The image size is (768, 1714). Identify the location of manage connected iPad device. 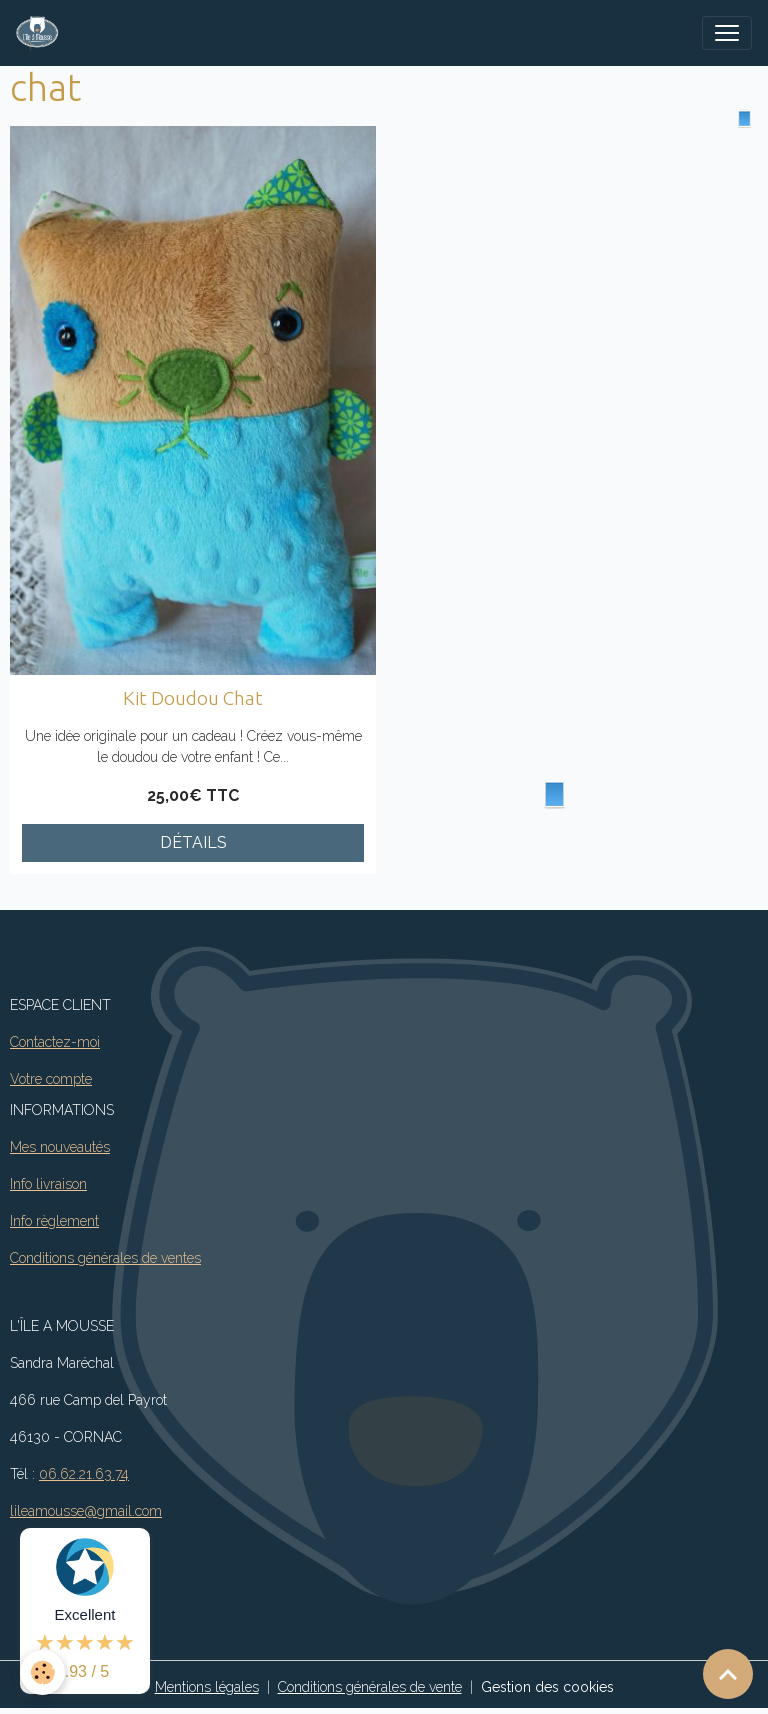
(744, 118).